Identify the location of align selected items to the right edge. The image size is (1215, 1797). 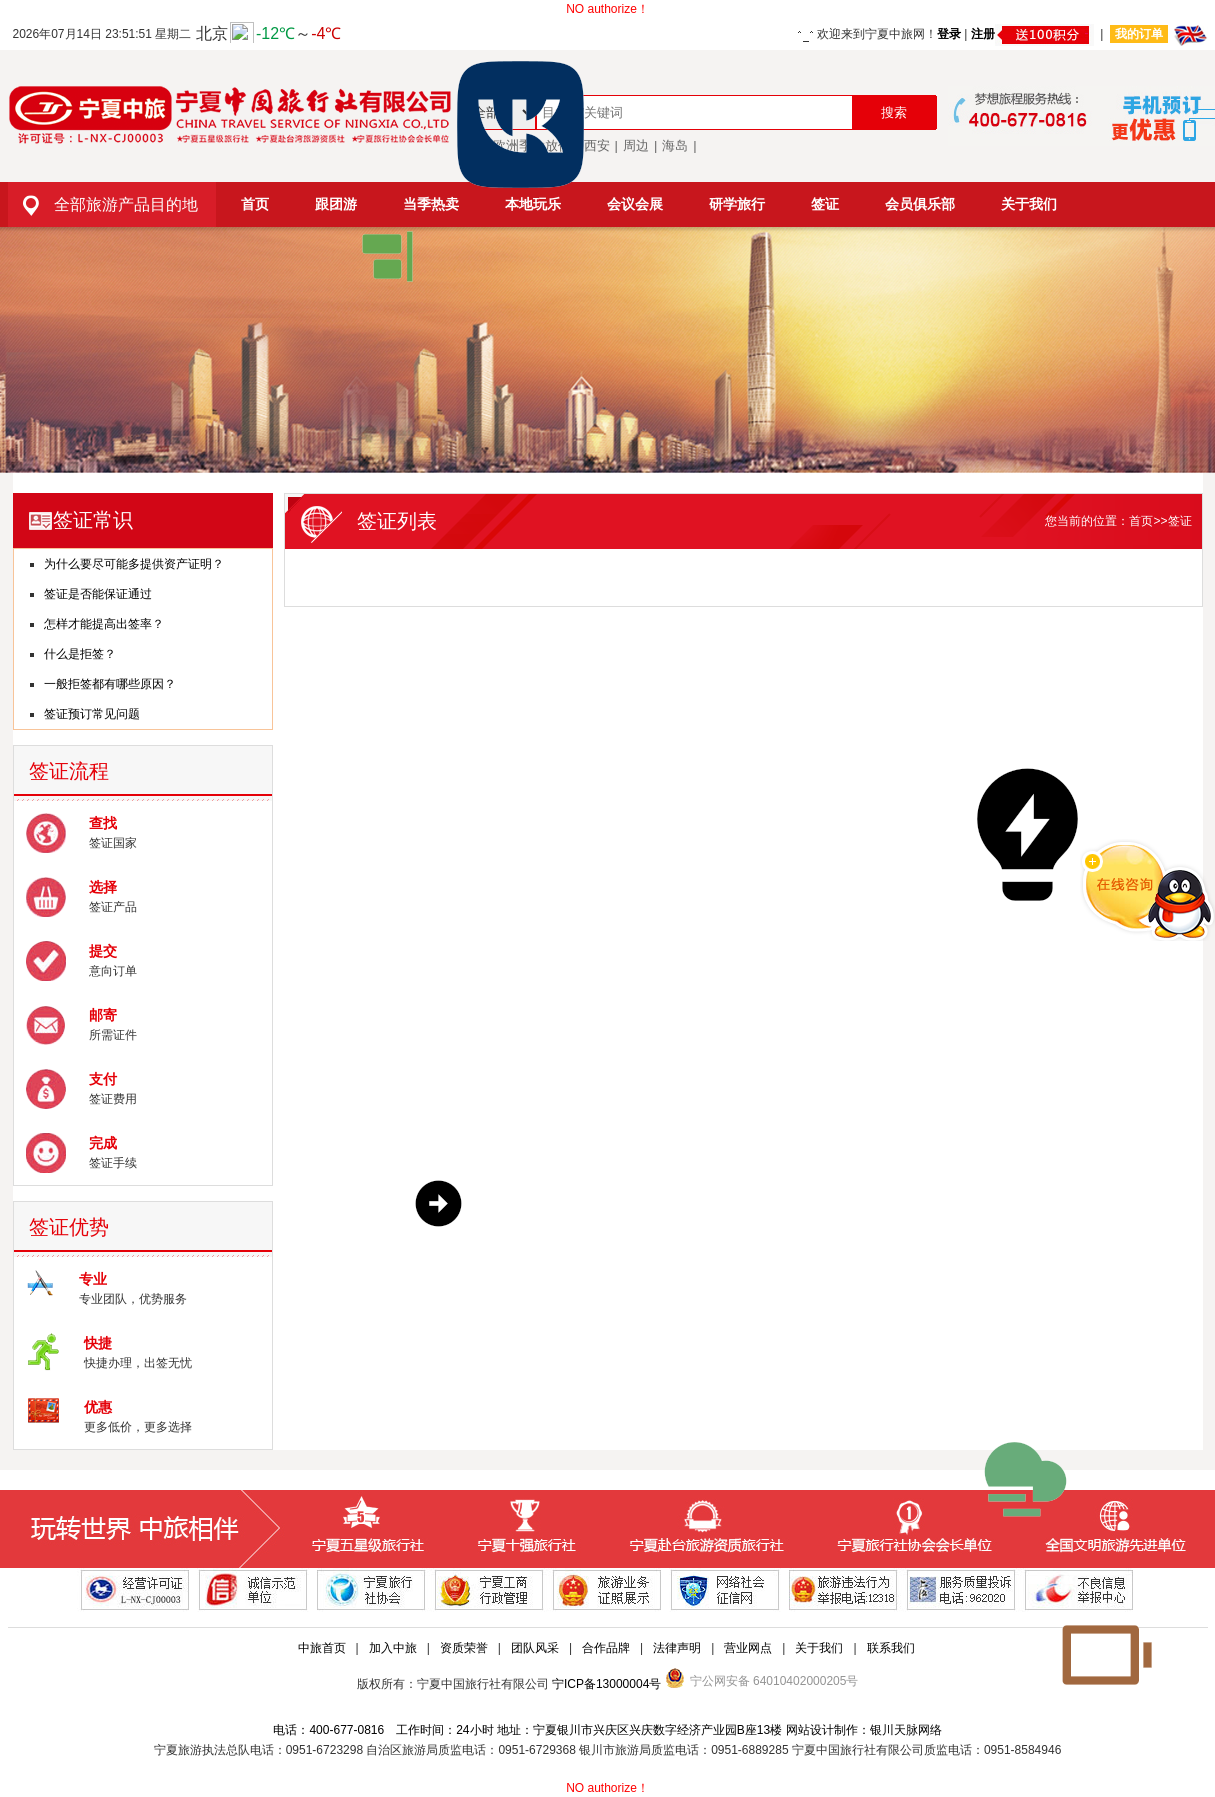
(387, 256).